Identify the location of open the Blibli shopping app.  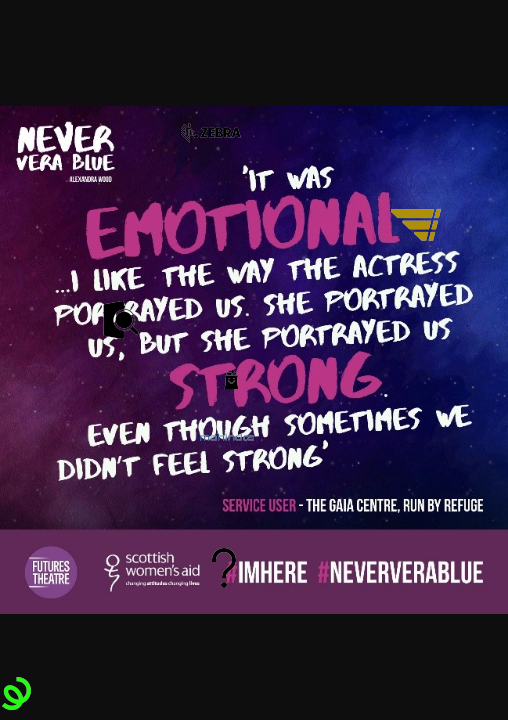
(231, 379).